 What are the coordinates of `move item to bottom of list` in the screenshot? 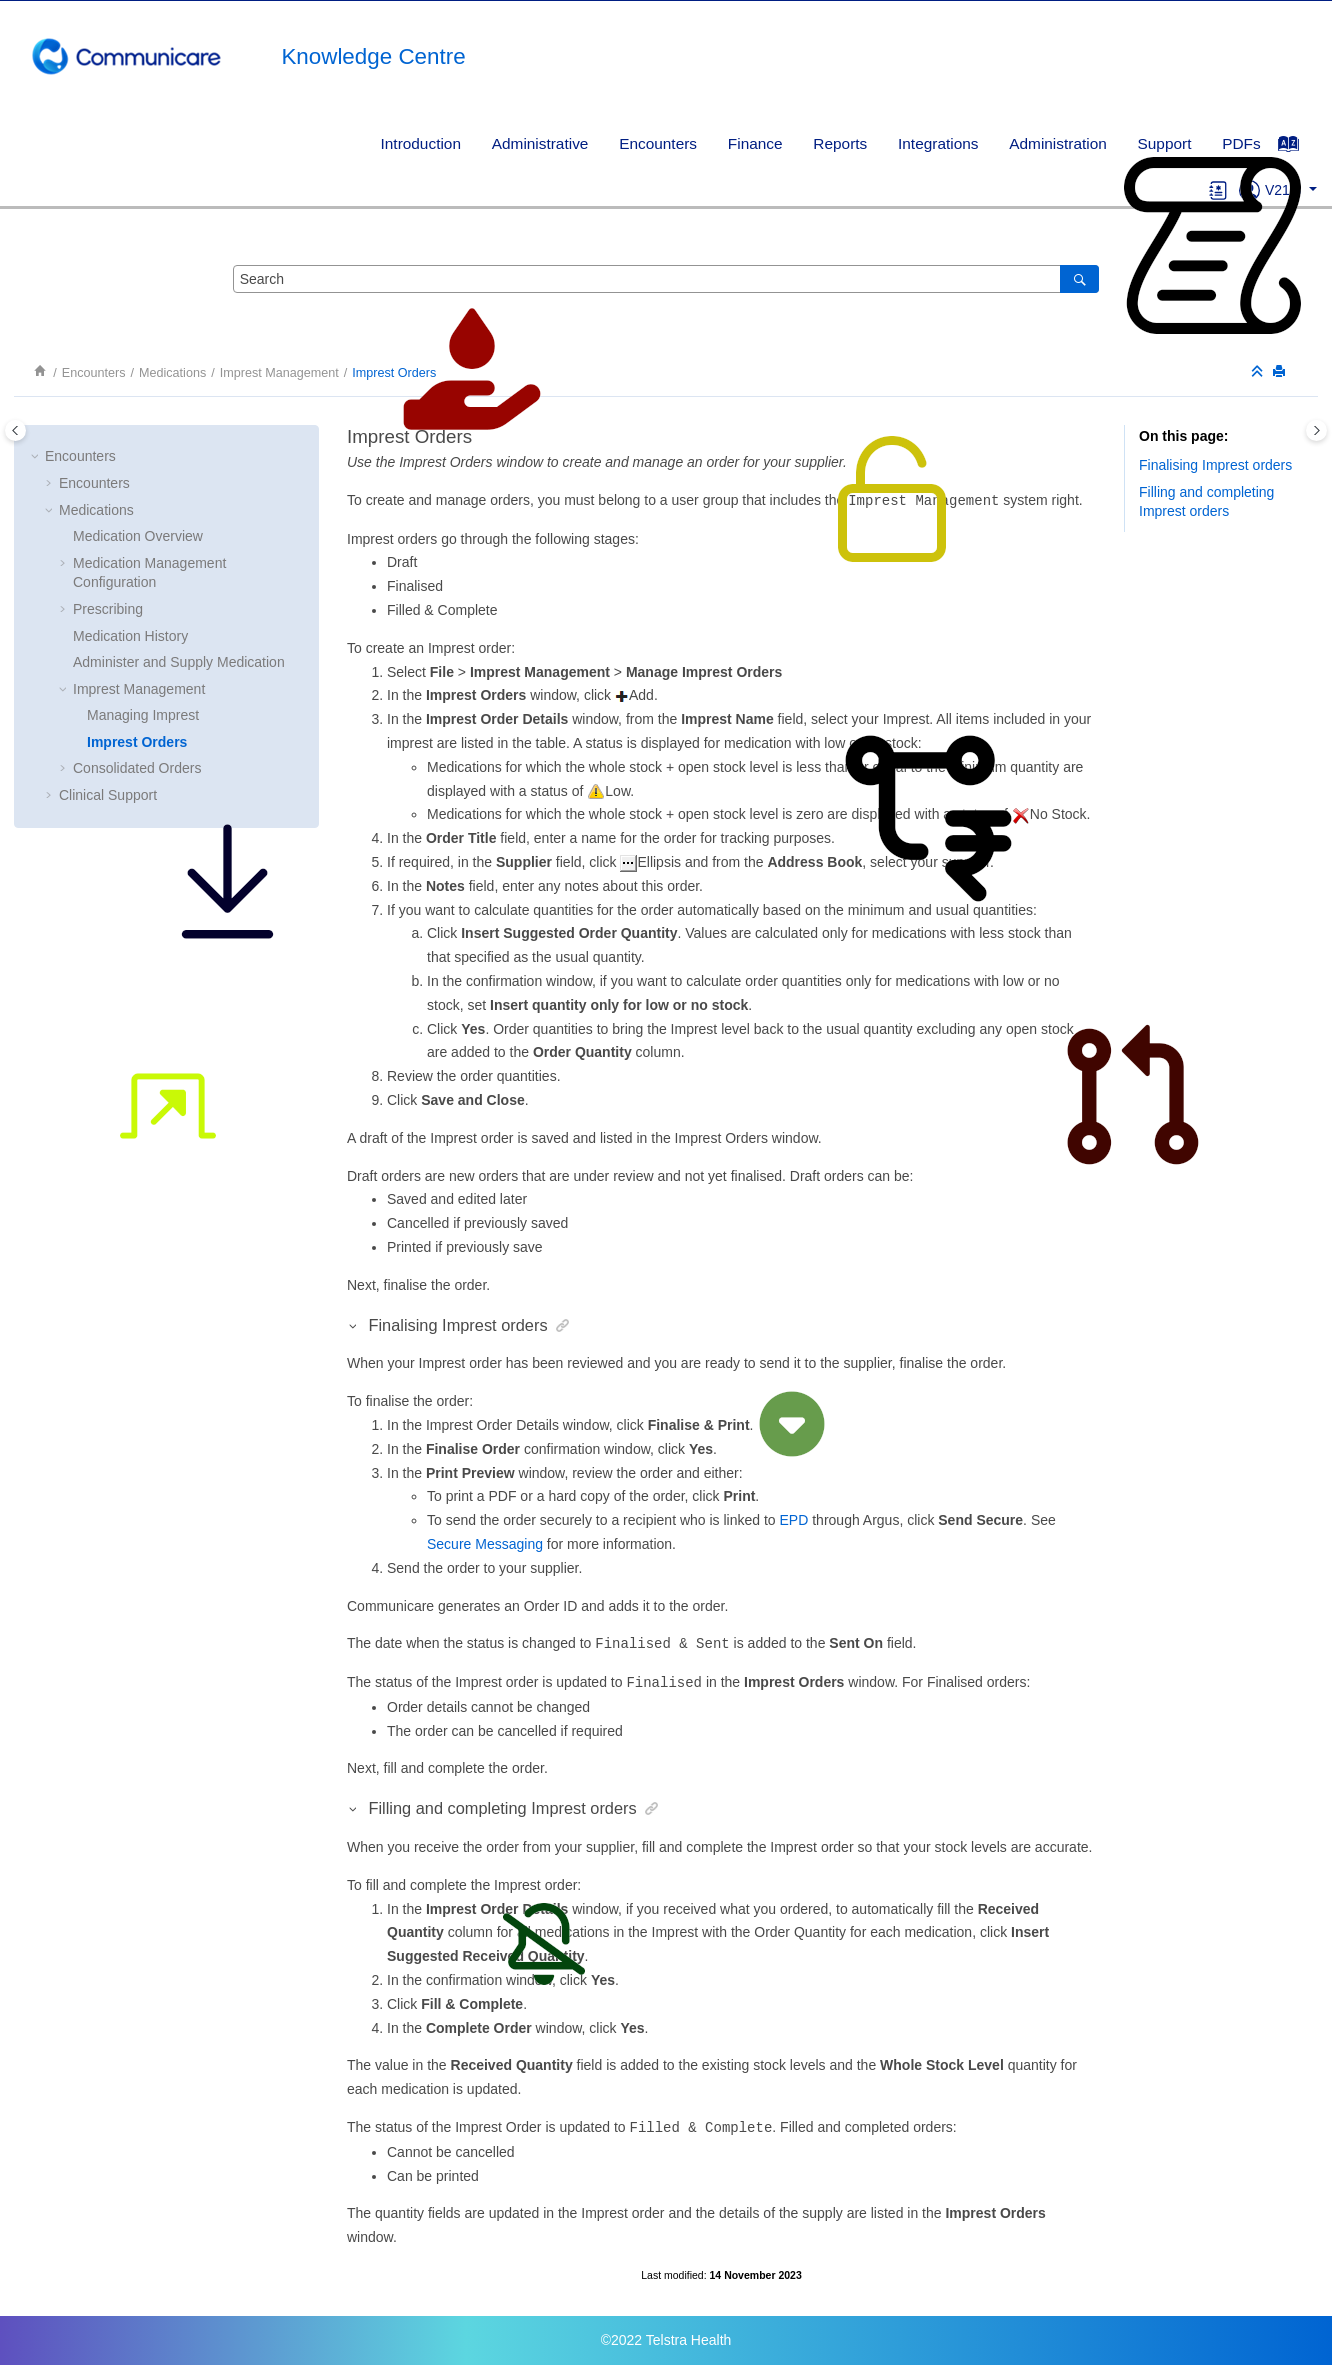 It's located at (227, 881).